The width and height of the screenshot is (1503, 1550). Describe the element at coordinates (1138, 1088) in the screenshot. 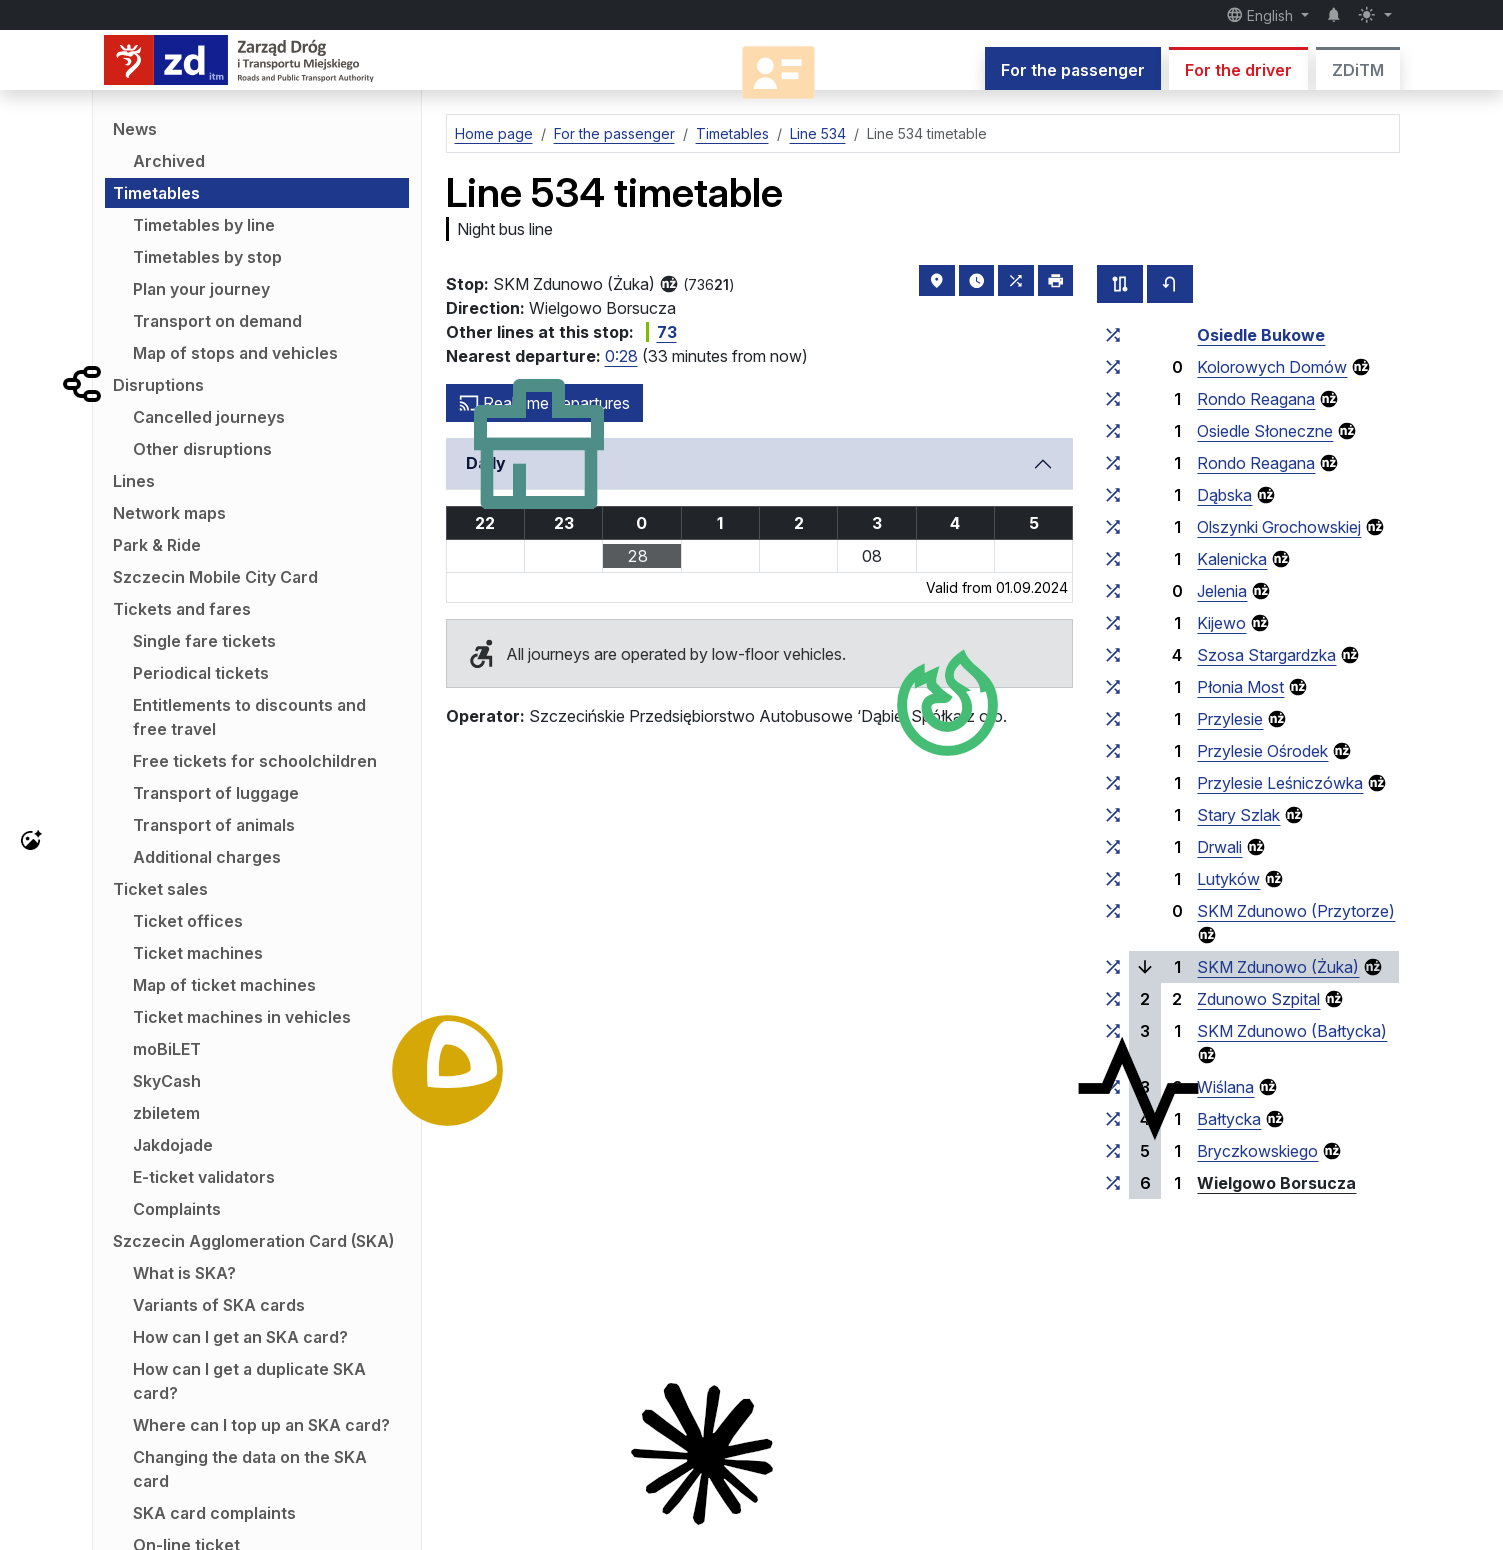

I see `view health or heart rate data` at that location.